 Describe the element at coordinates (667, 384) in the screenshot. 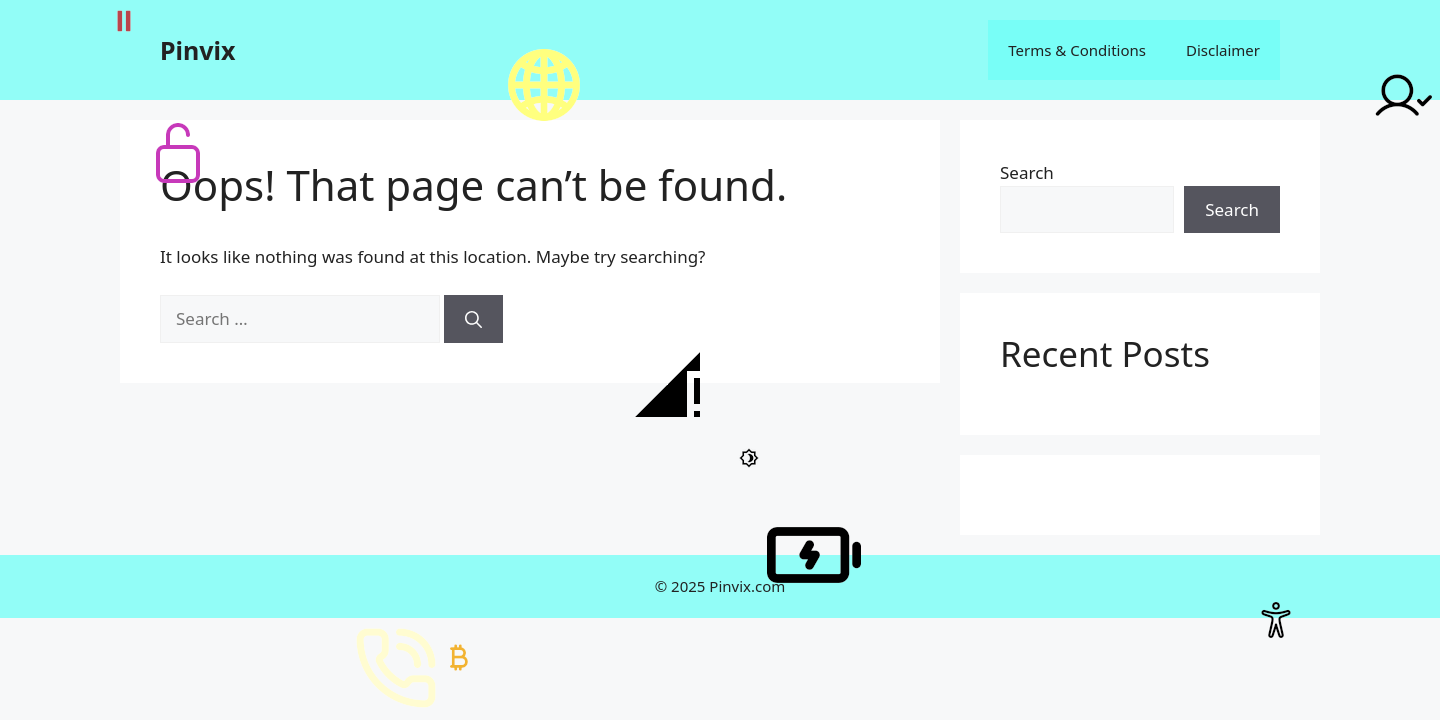

I see `indicates full cellular signal but no internet connection` at that location.